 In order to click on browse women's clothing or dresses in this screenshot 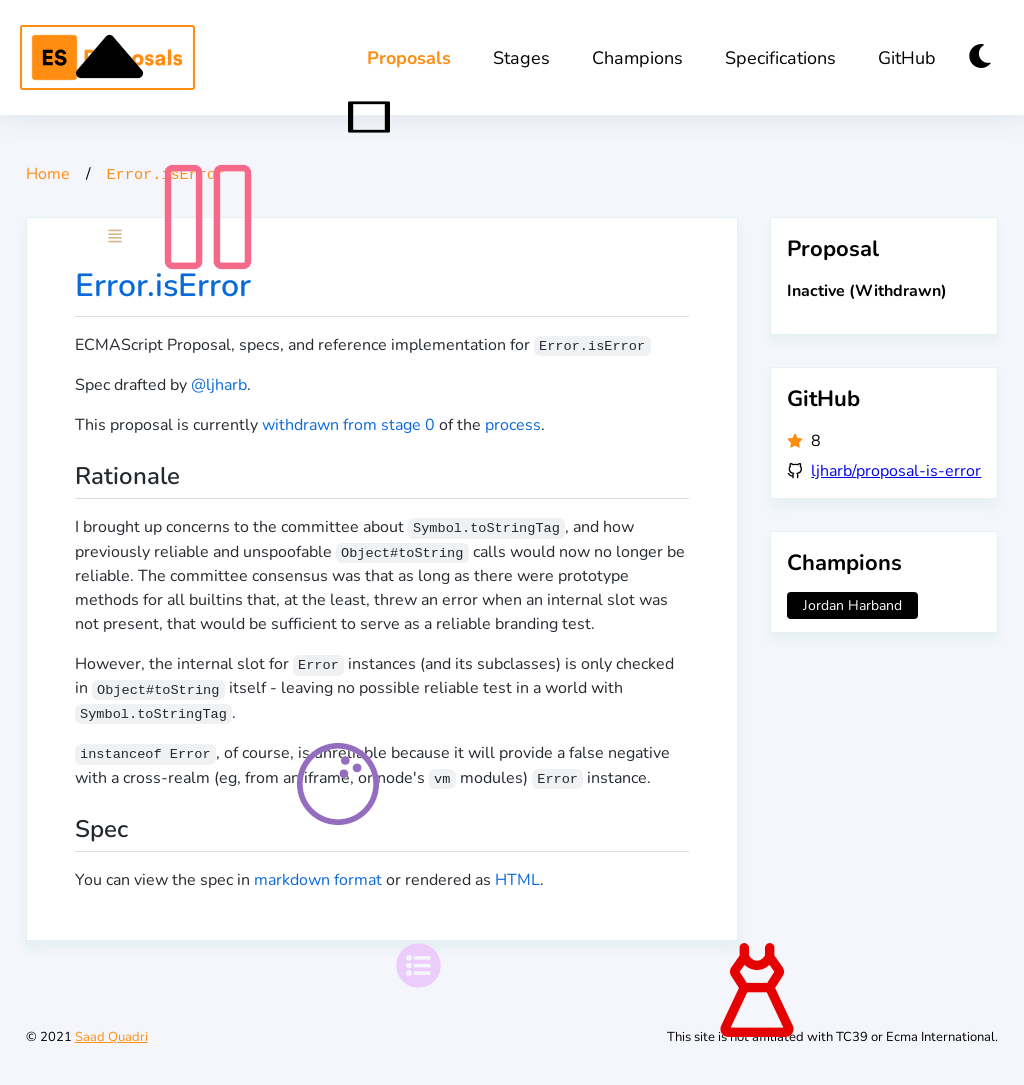, I will do `click(757, 994)`.